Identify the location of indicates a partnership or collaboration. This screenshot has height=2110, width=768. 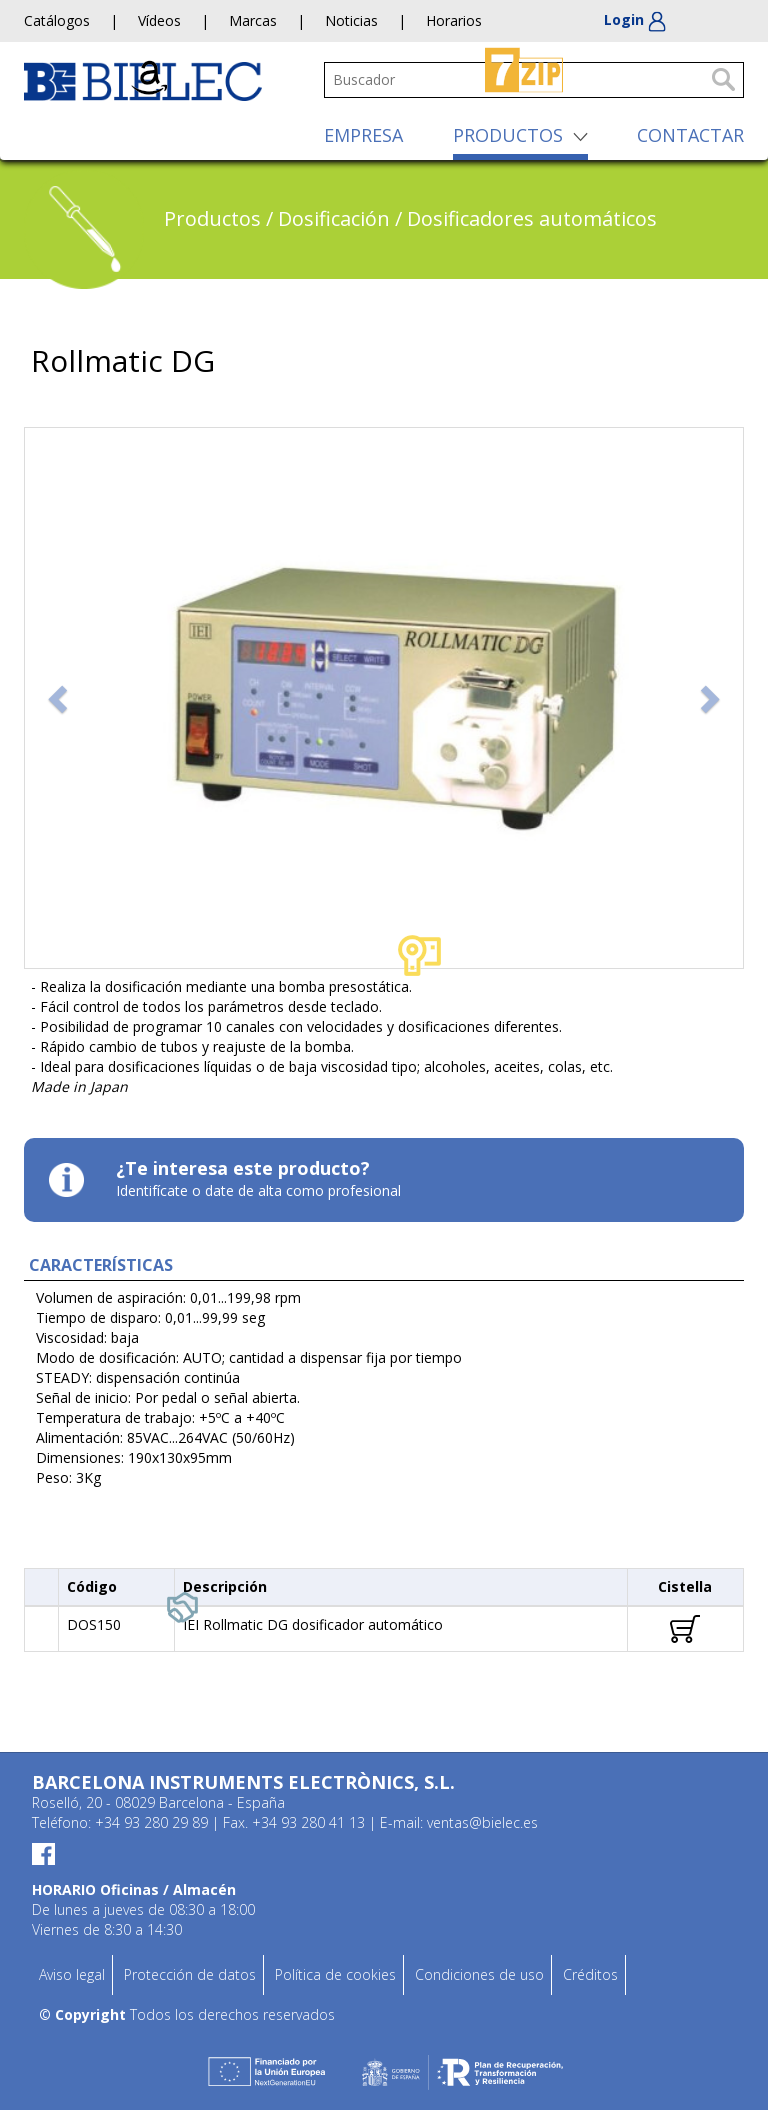
(182, 1607).